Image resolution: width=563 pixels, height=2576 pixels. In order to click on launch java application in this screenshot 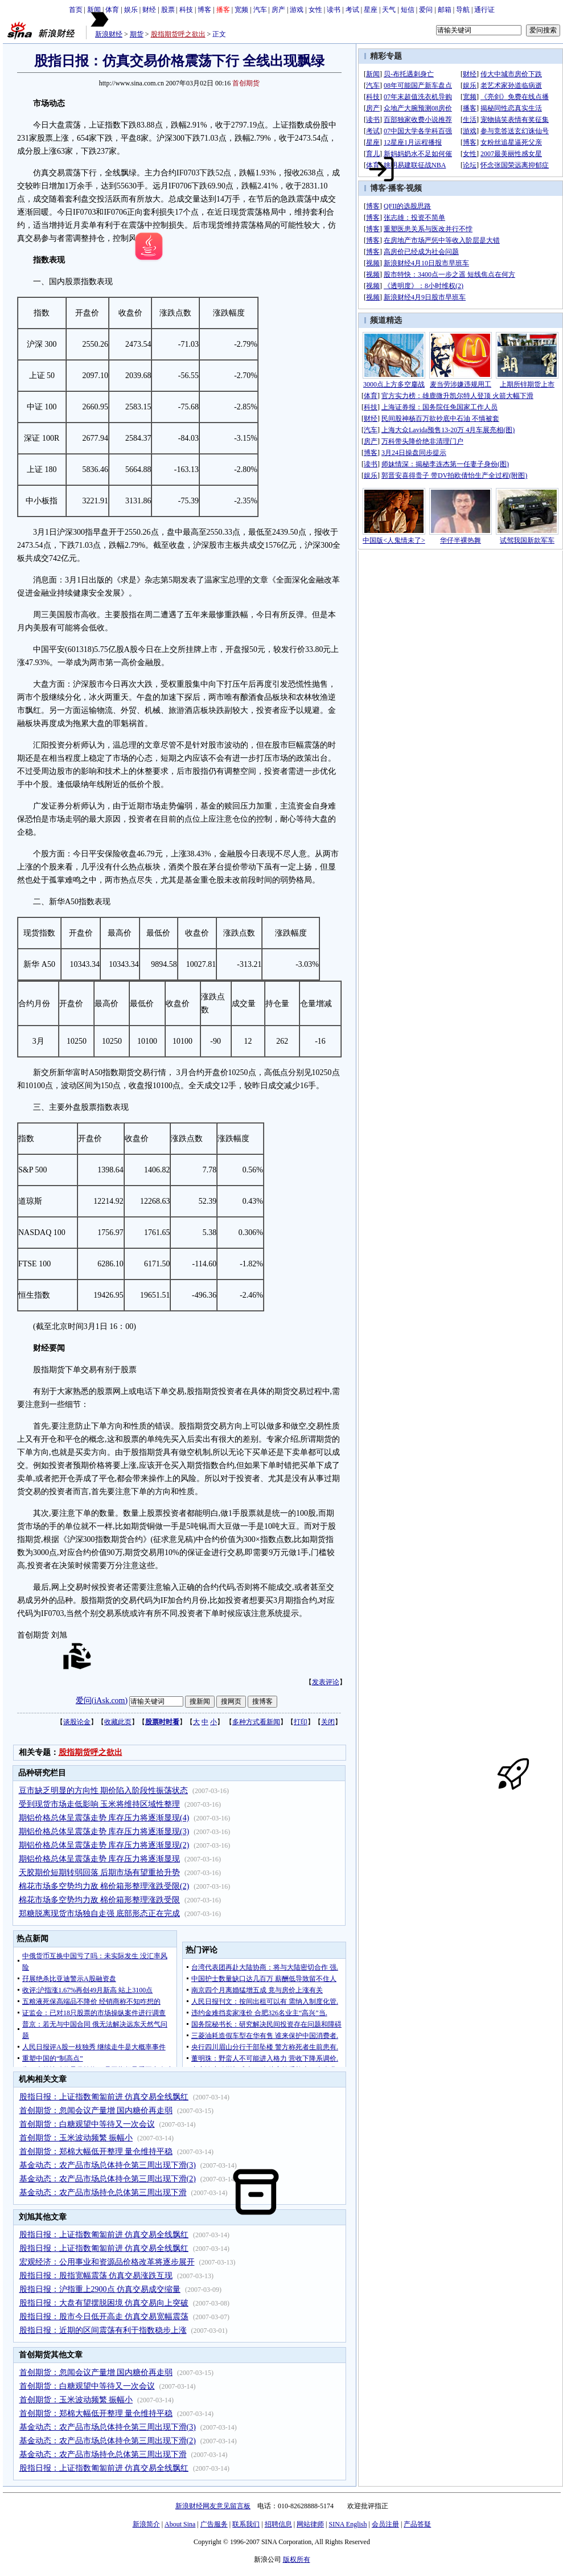, I will do `click(149, 246)`.